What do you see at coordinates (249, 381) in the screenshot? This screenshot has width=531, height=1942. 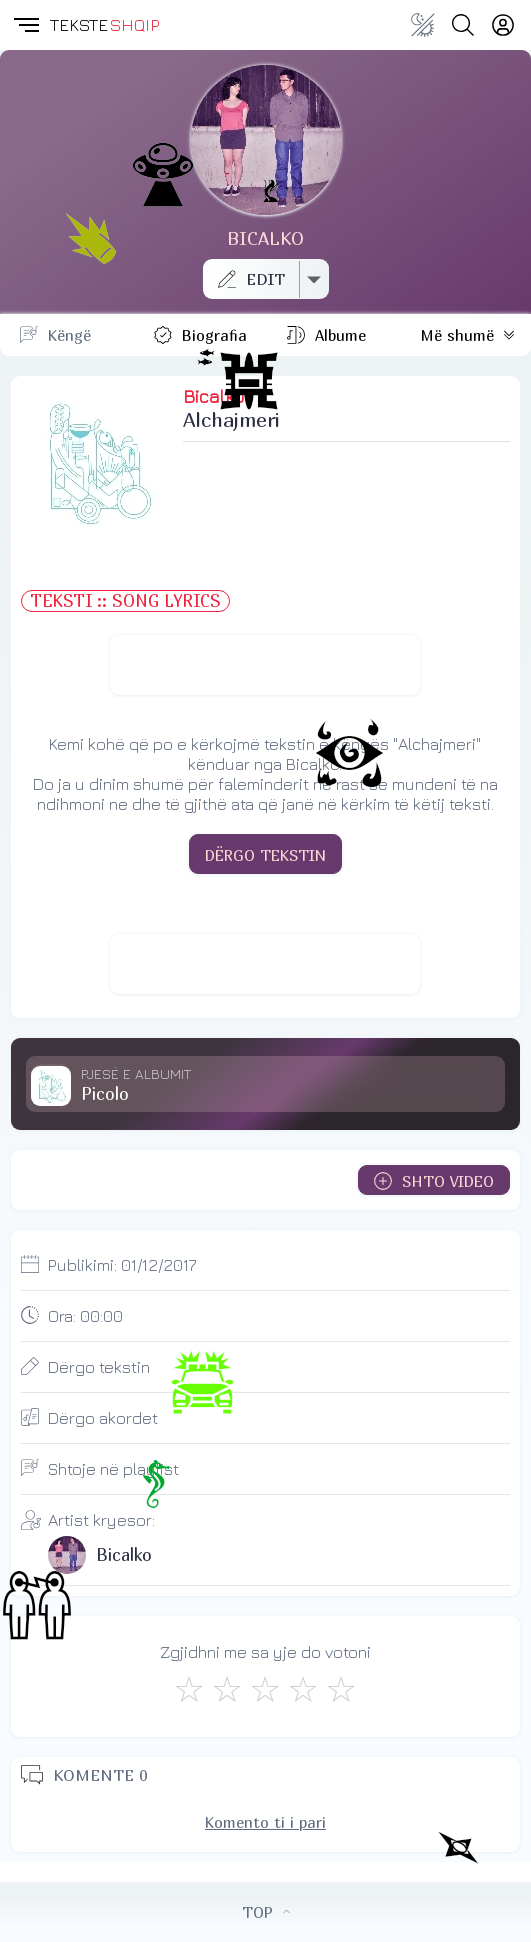 I see `abstract game element or power-up icon` at bounding box center [249, 381].